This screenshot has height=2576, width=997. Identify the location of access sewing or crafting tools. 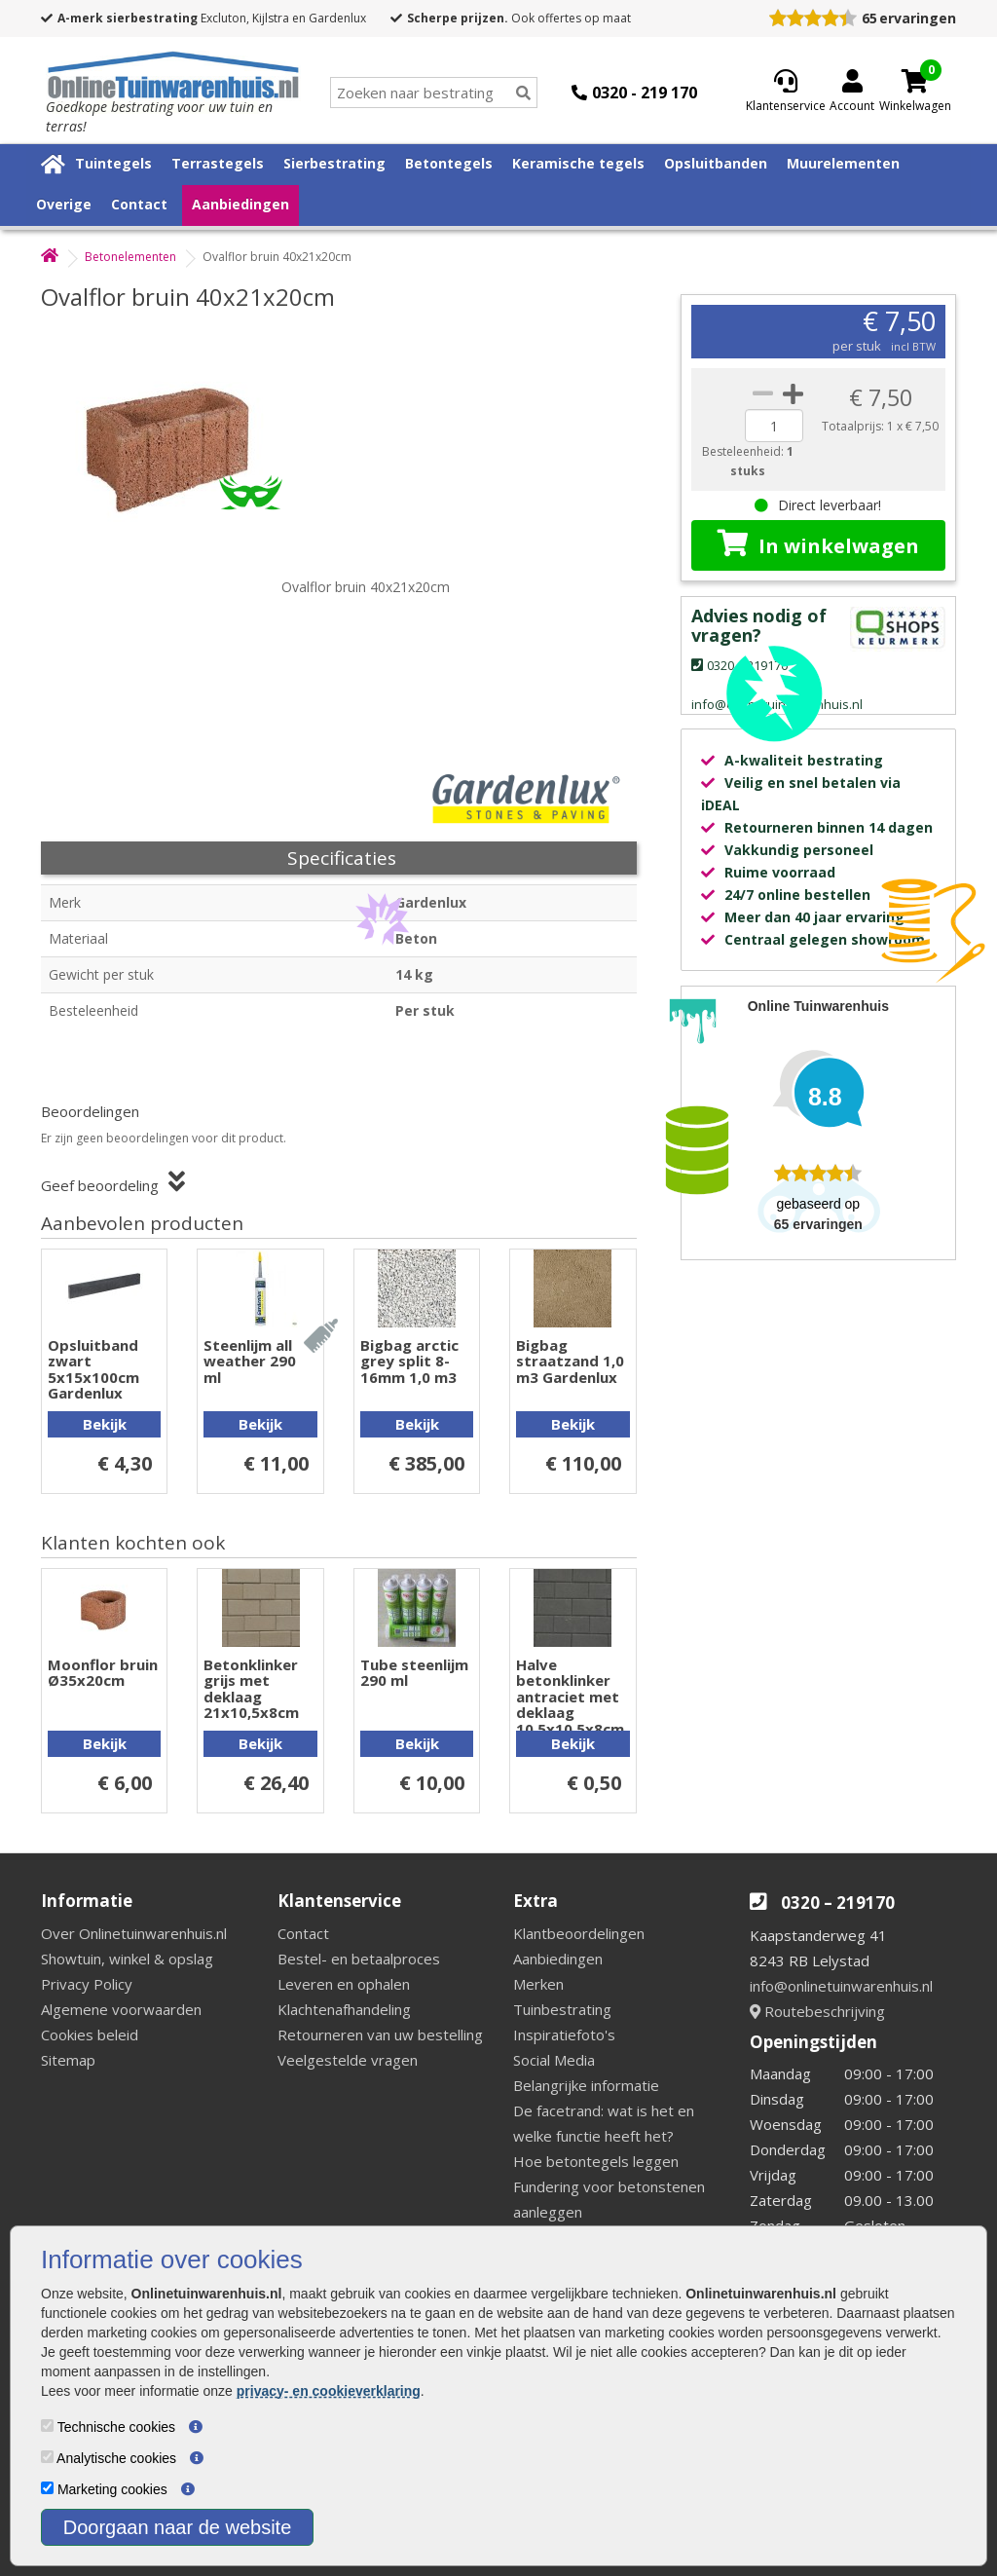
(933, 926).